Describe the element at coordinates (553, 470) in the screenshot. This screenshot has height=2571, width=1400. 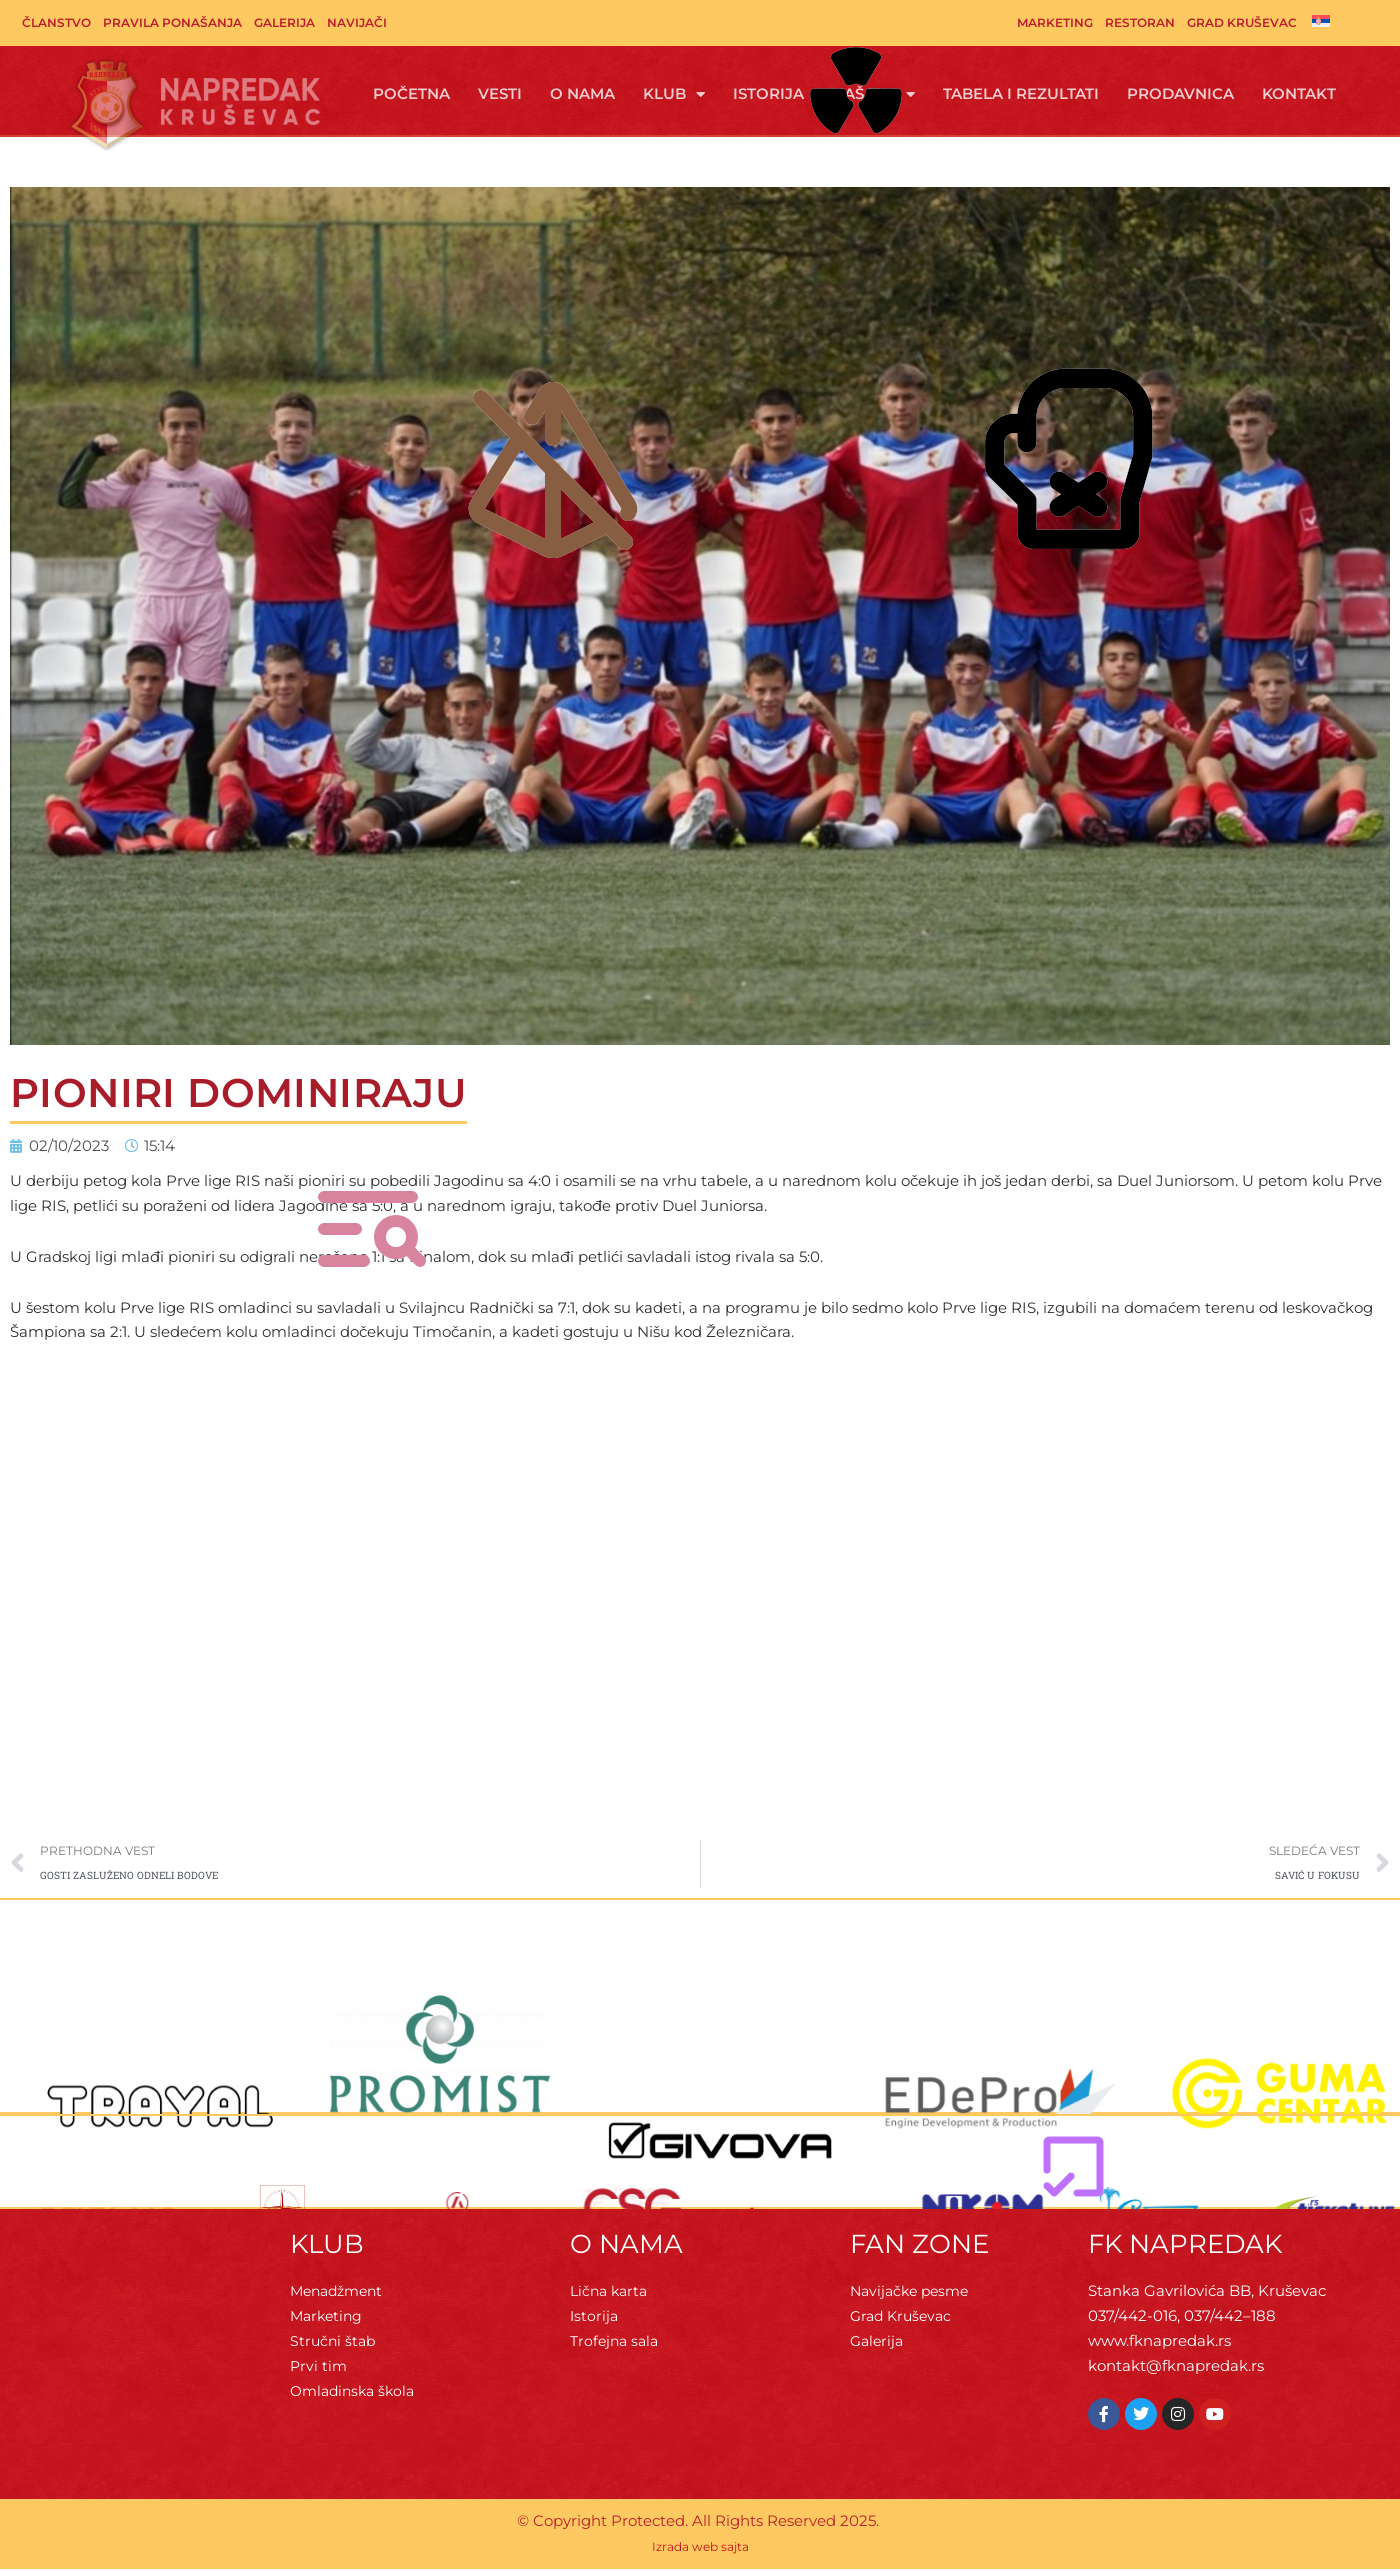
I see `disable or hide pyramid view` at that location.